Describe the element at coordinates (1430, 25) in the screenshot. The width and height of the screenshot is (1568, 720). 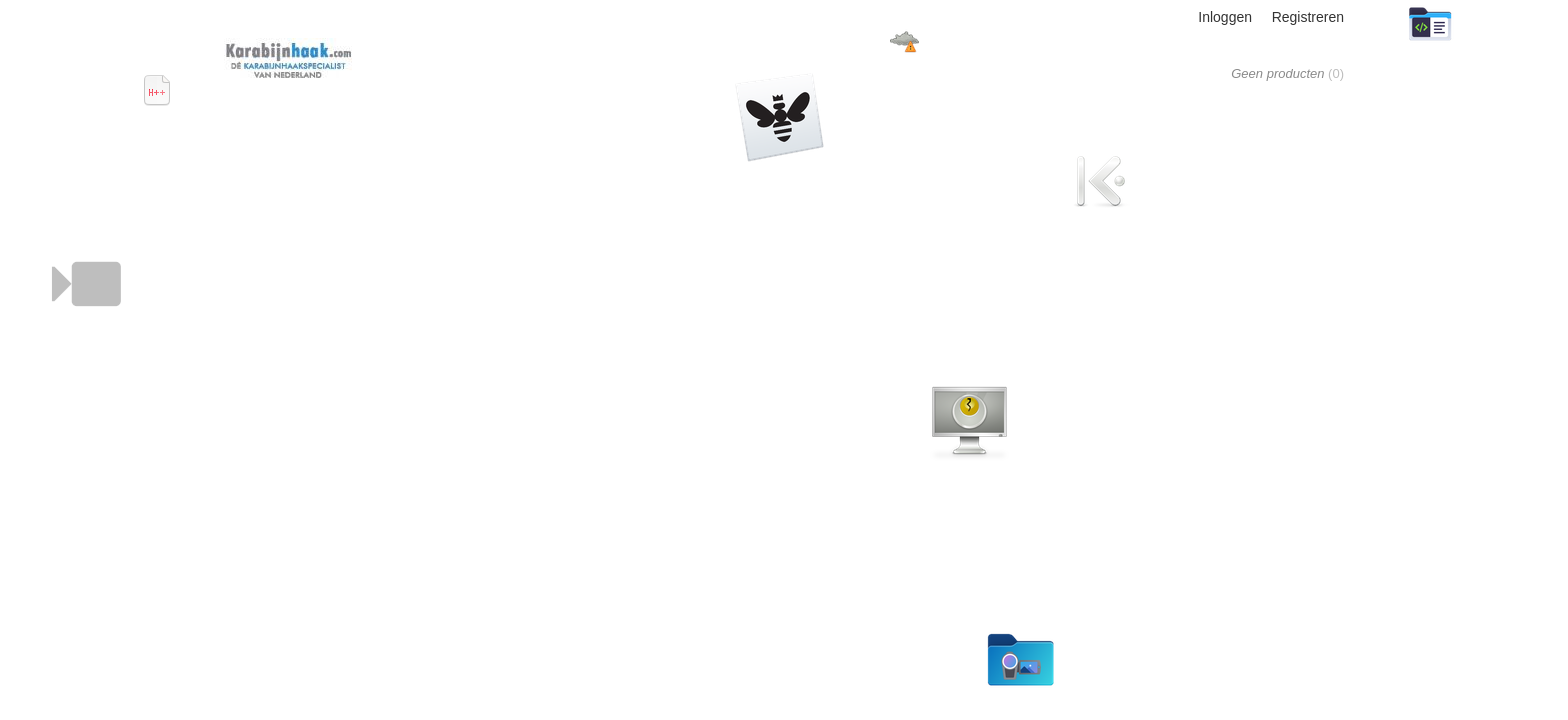
I see `open folder containing programming files` at that location.